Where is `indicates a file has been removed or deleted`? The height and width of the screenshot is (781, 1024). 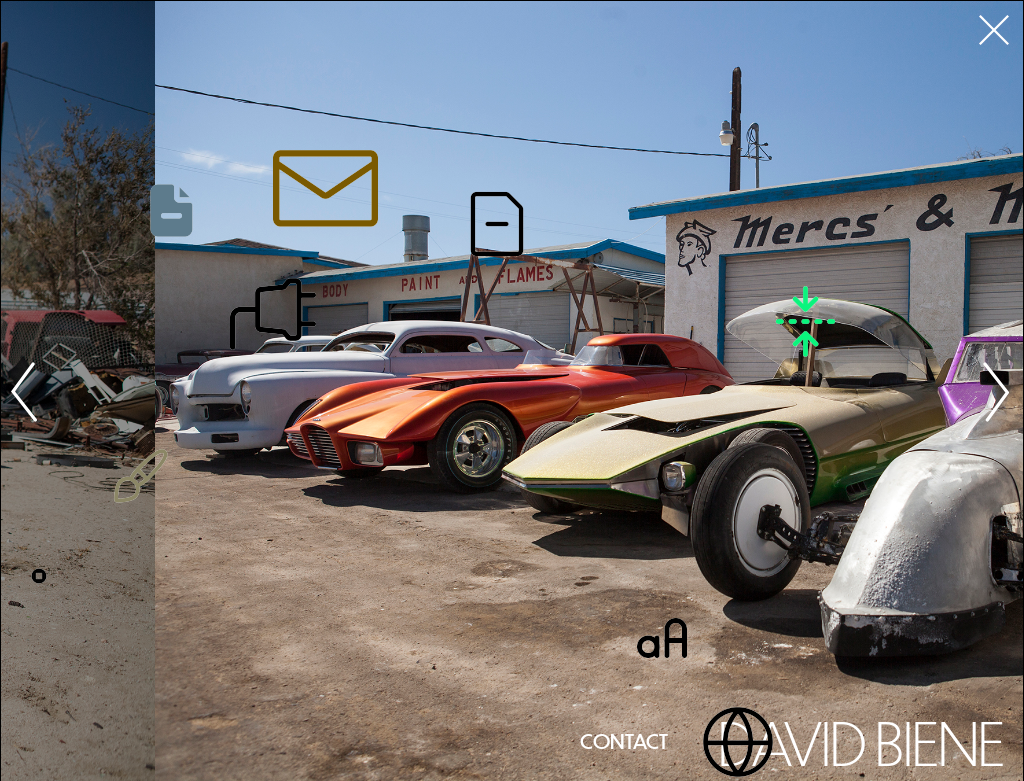 indicates a file has been removed or deleted is located at coordinates (497, 224).